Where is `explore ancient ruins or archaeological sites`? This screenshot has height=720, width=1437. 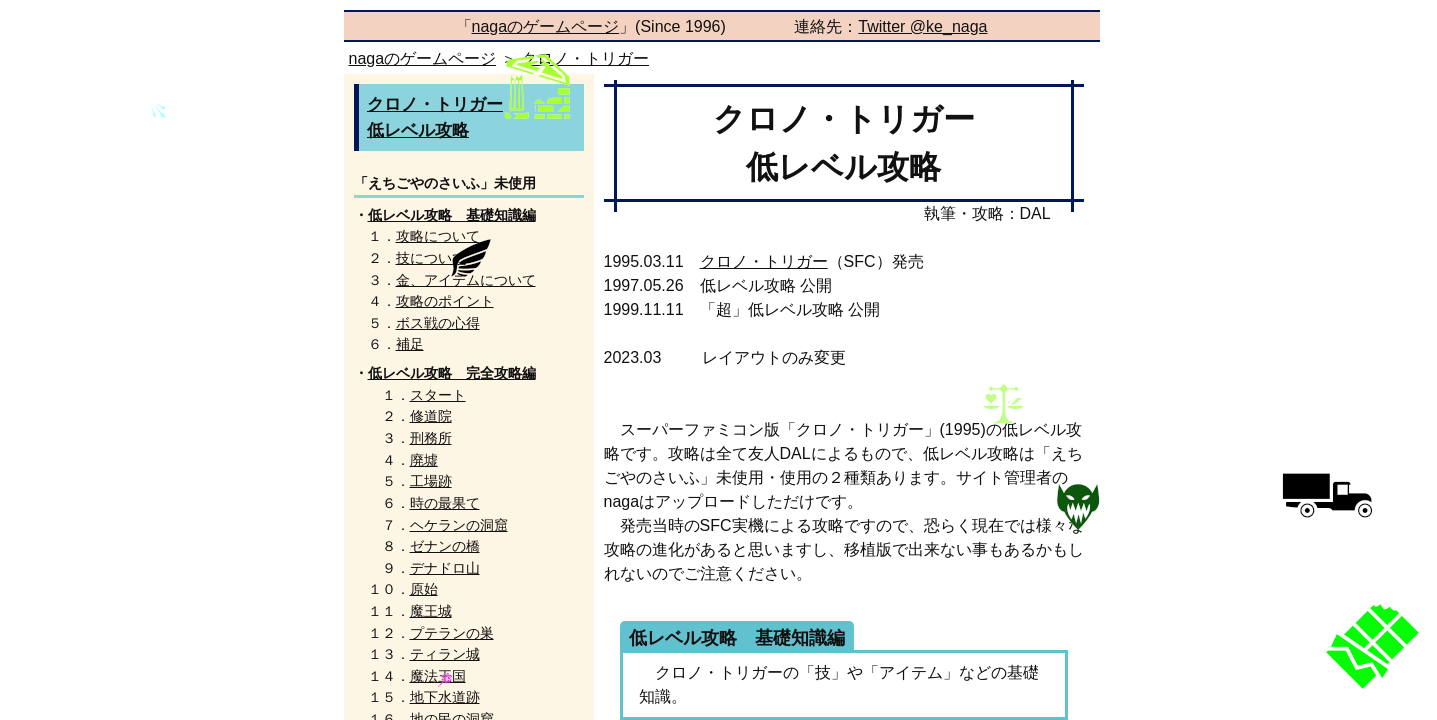 explore ancient ruins or archaeological sites is located at coordinates (537, 87).